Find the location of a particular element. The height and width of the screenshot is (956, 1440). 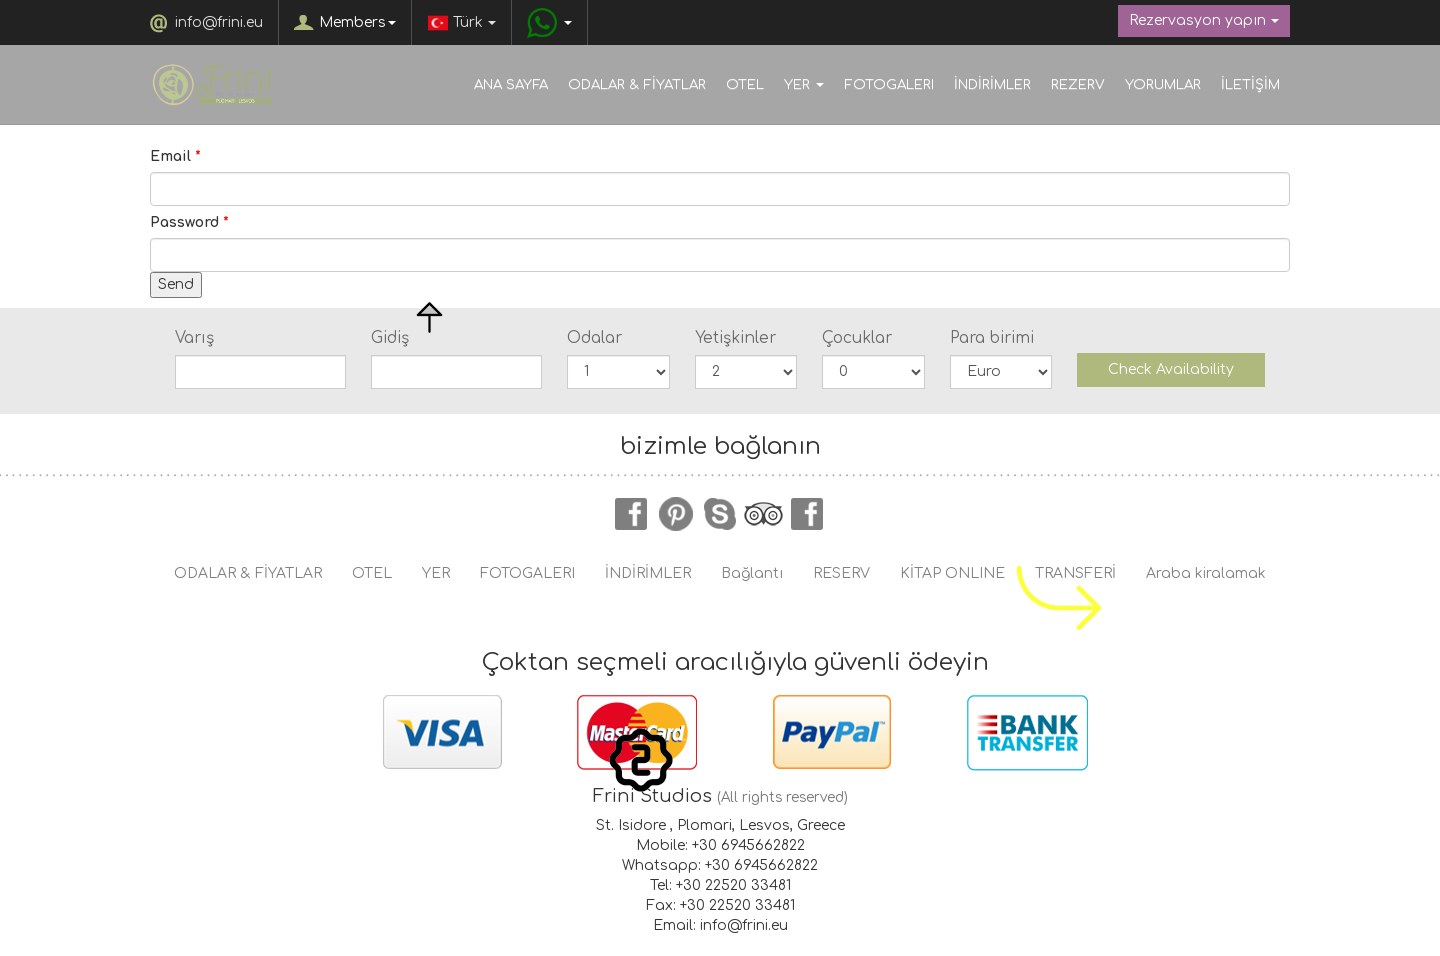

indicates second place or runner-up status is located at coordinates (641, 760).